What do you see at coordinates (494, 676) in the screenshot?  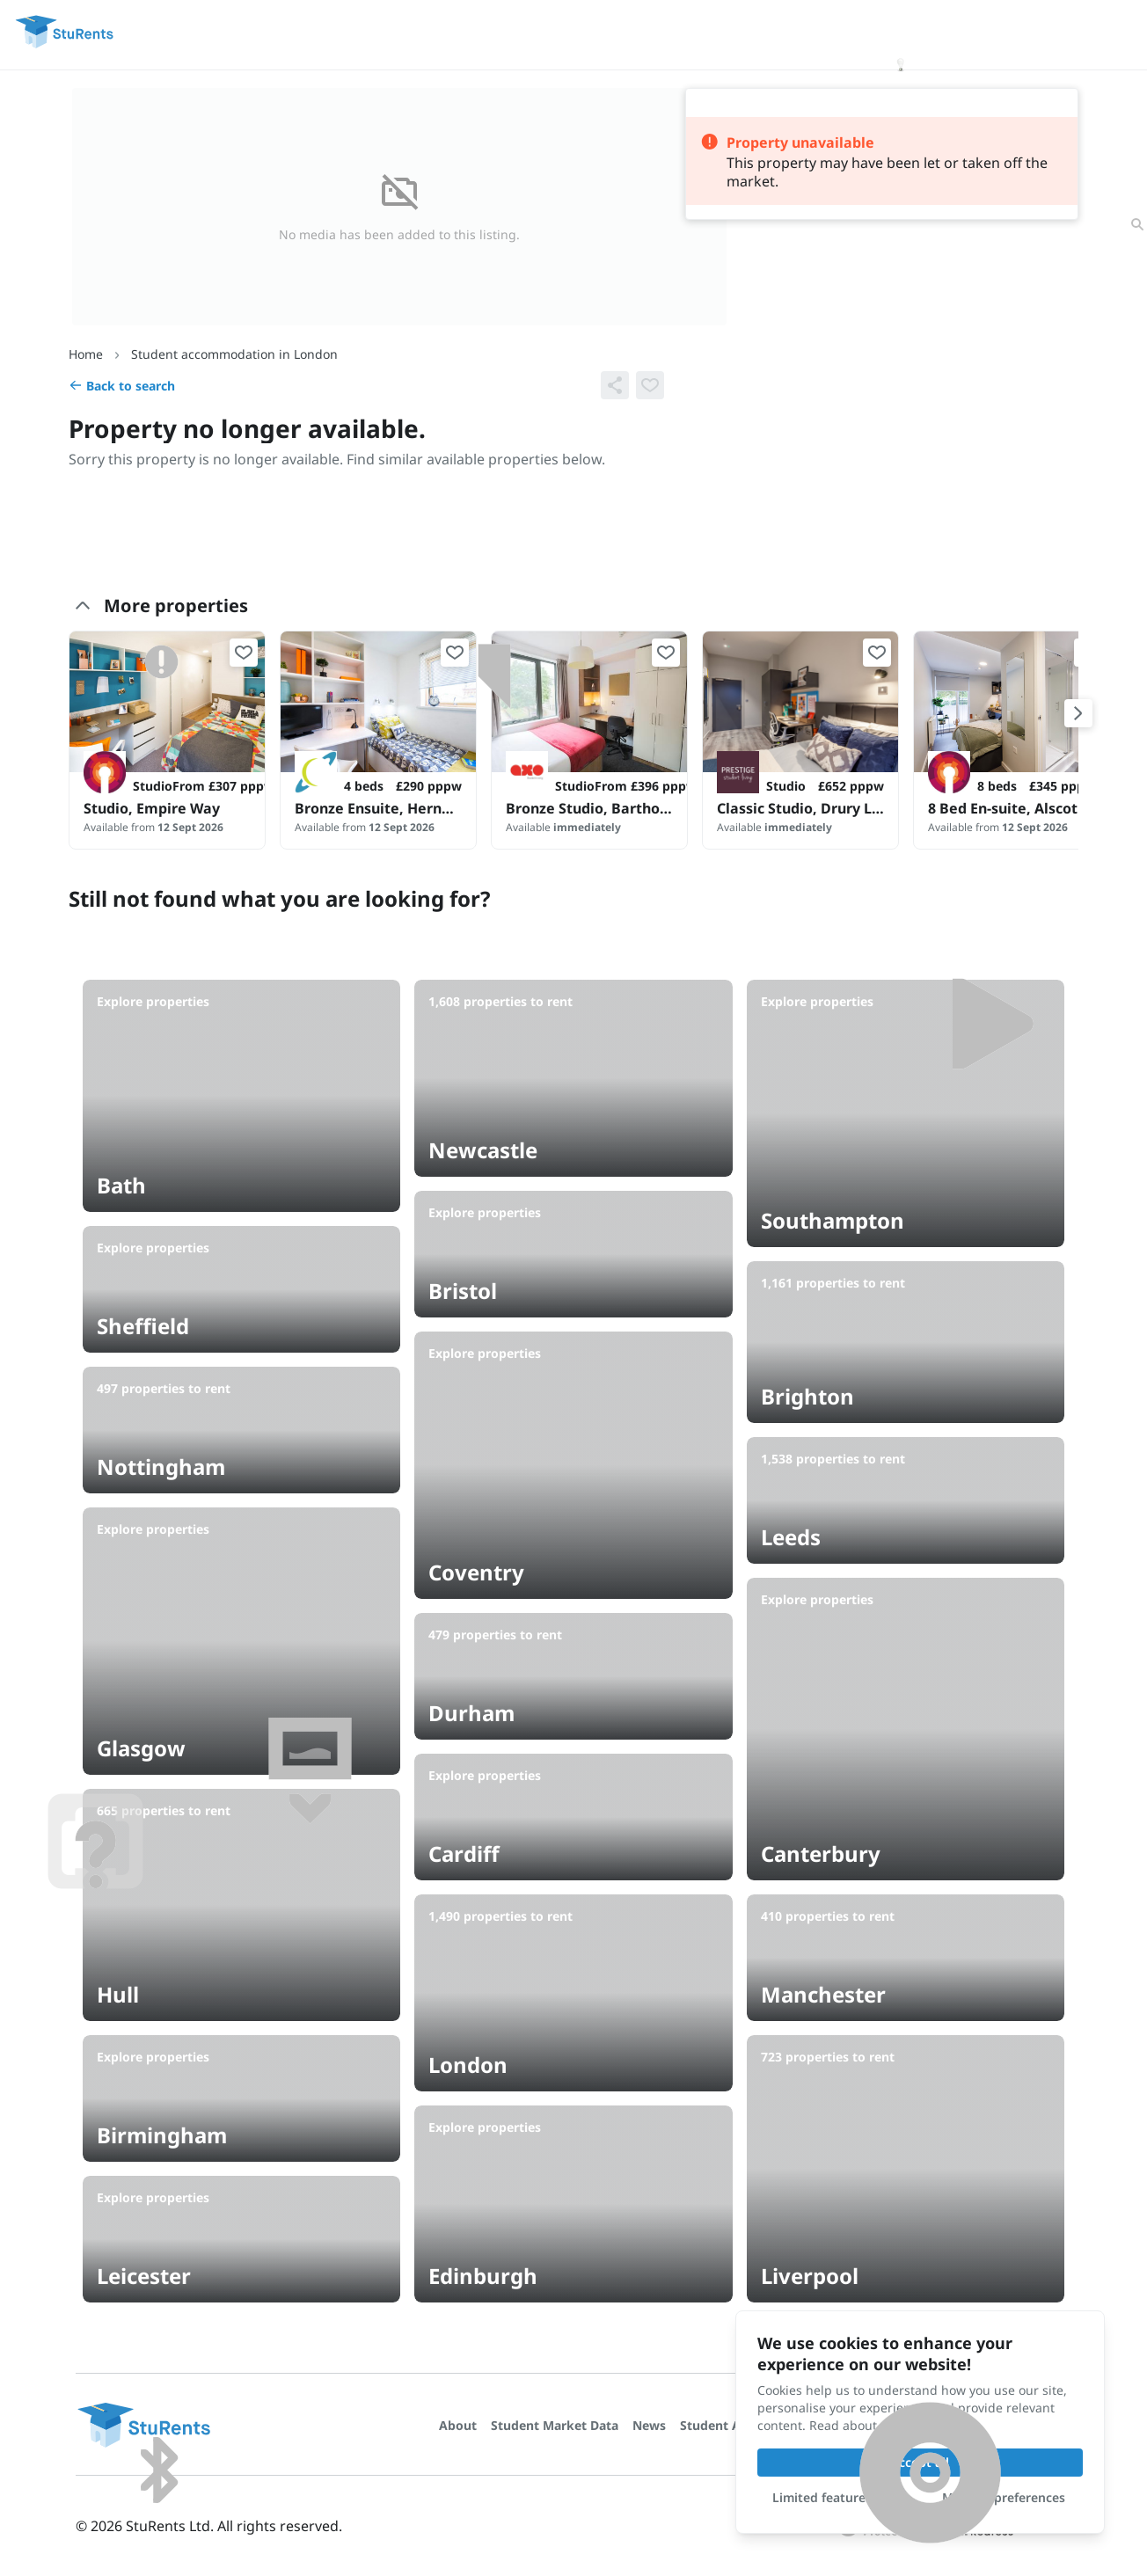 I see `set the starting point of a text selection` at bounding box center [494, 676].